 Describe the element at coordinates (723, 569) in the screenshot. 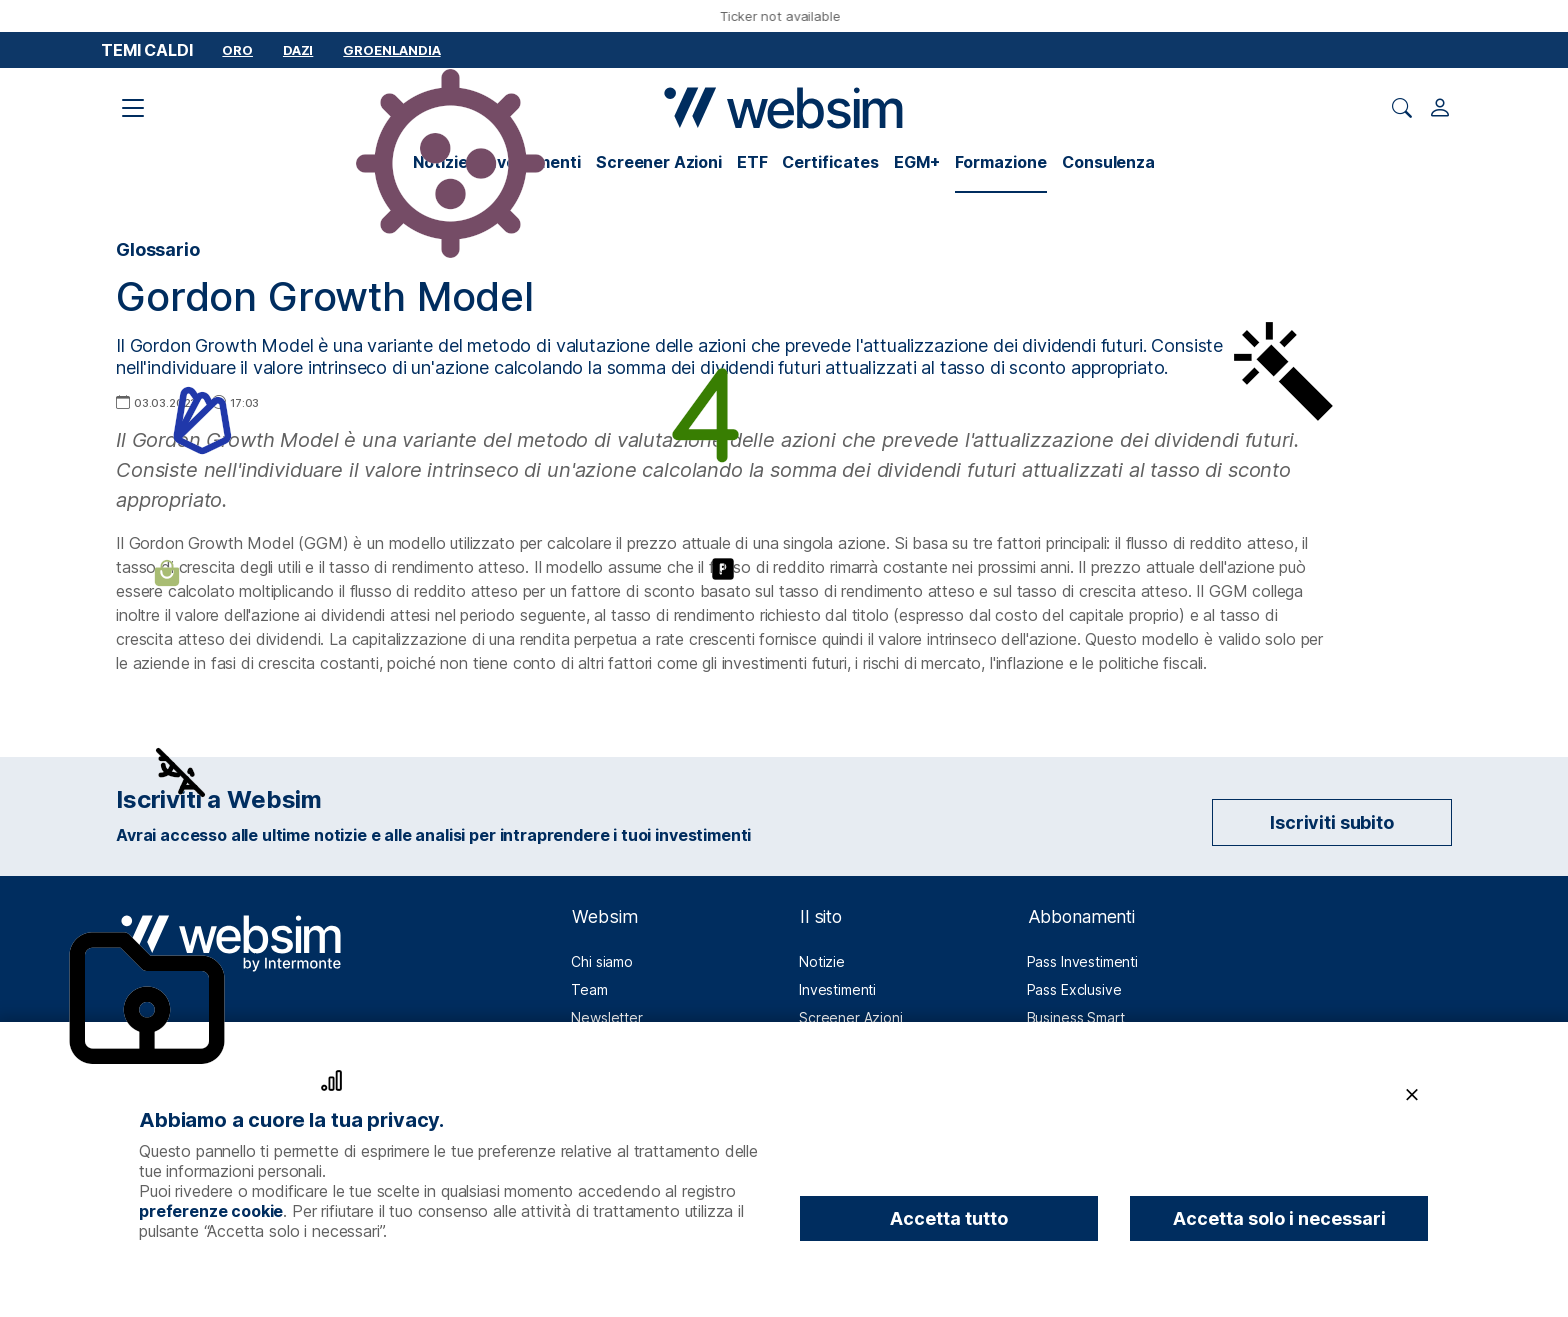

I see `parking location or availability` at that location.